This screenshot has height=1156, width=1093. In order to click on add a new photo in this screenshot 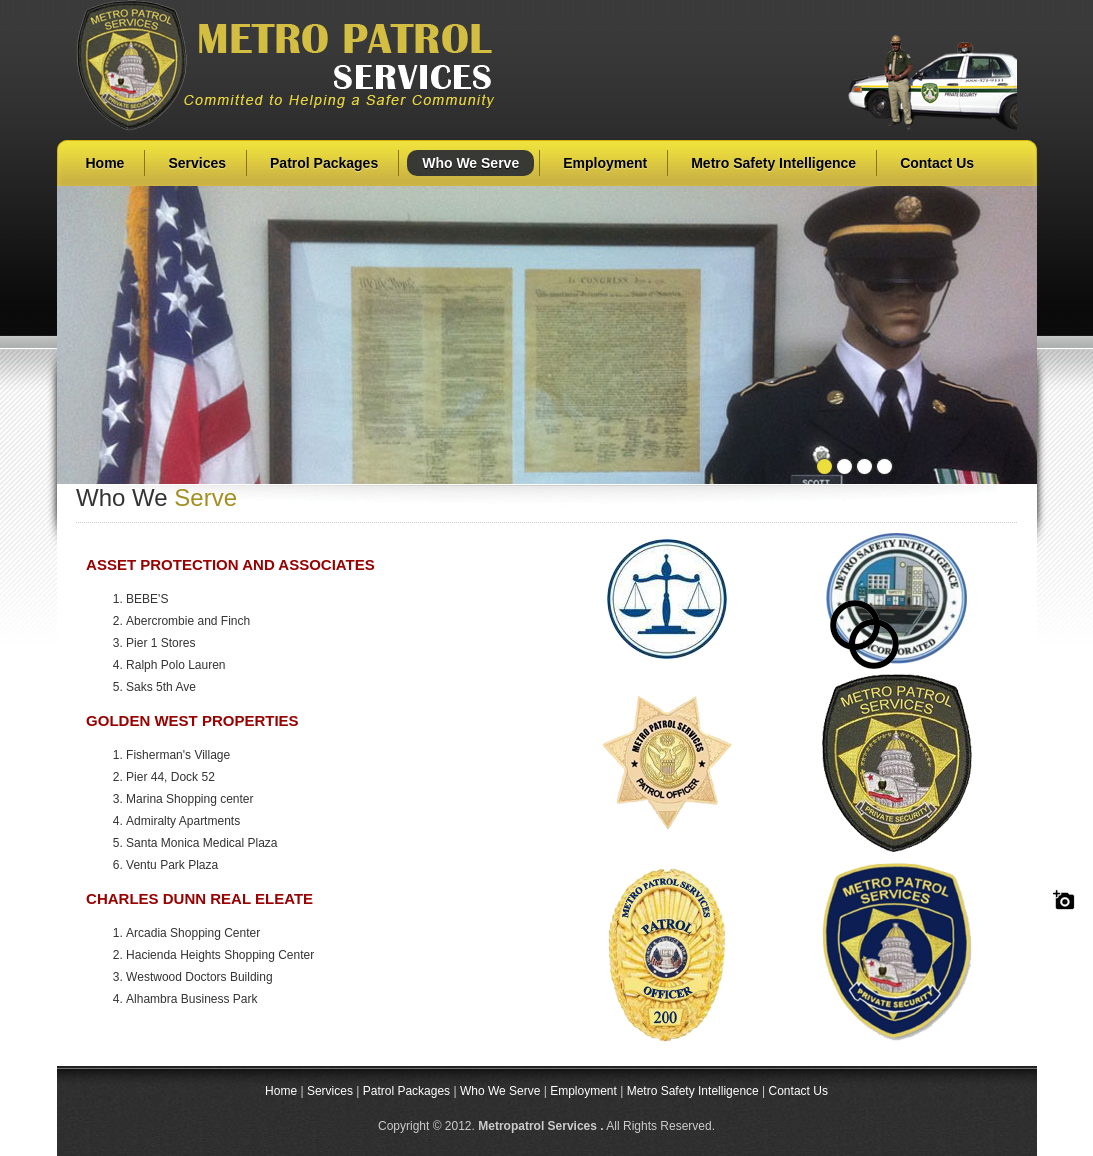, I will do `click(1064, 900)`.